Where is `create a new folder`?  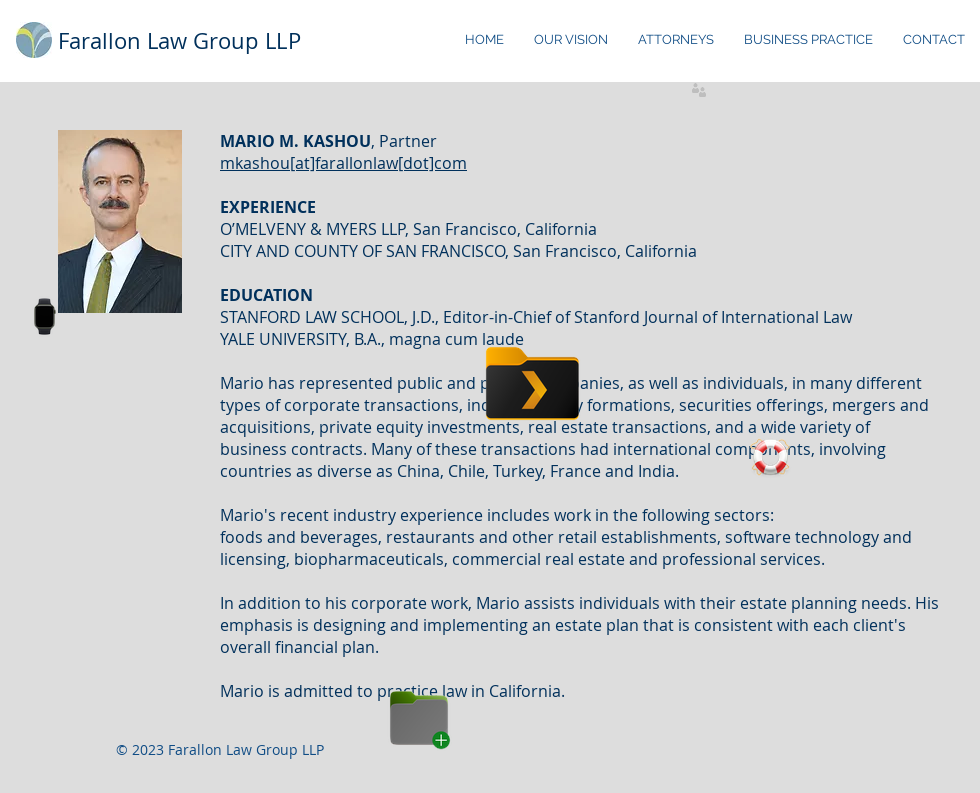 create a new folder is located at coordinates (419, 718).